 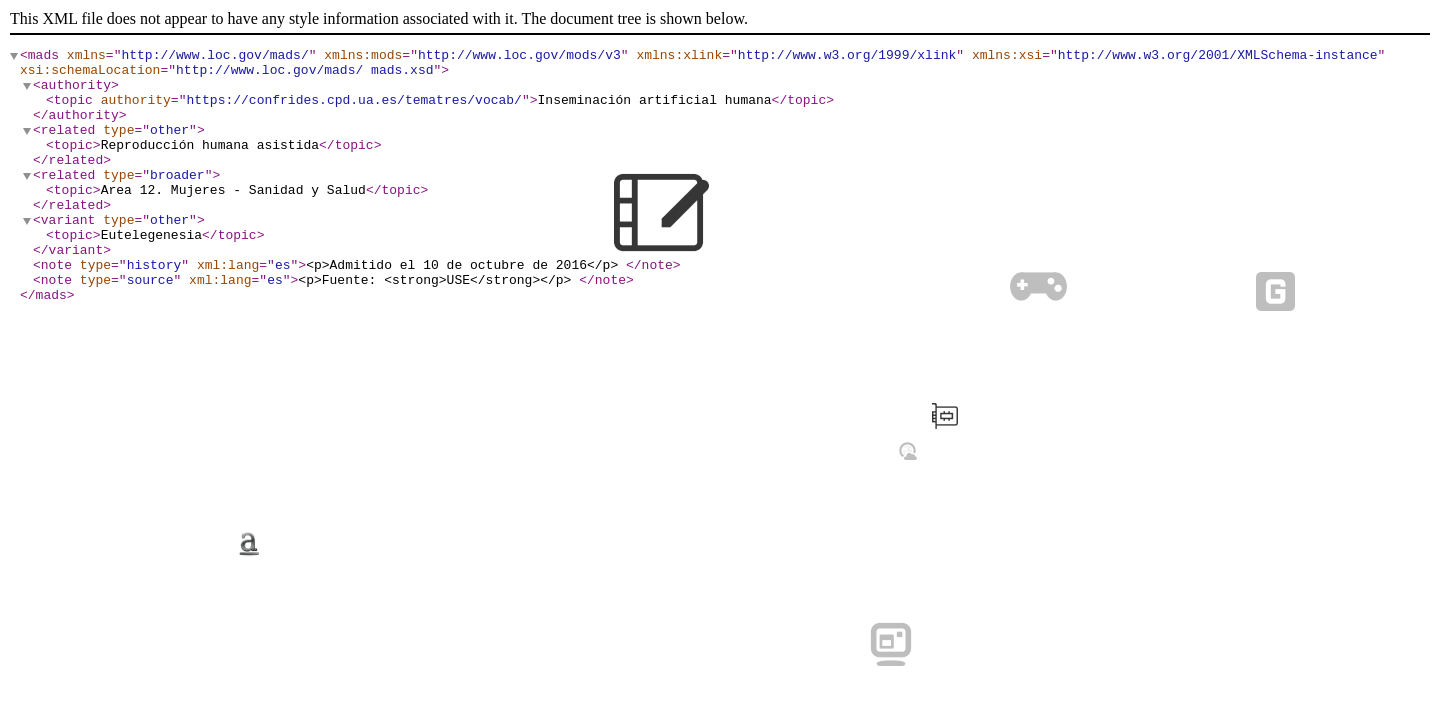 What do you see at coordinates (249, 544) in the screenshot?
I see `apply underline formatting to selected text` at bounding box center [249, 544].